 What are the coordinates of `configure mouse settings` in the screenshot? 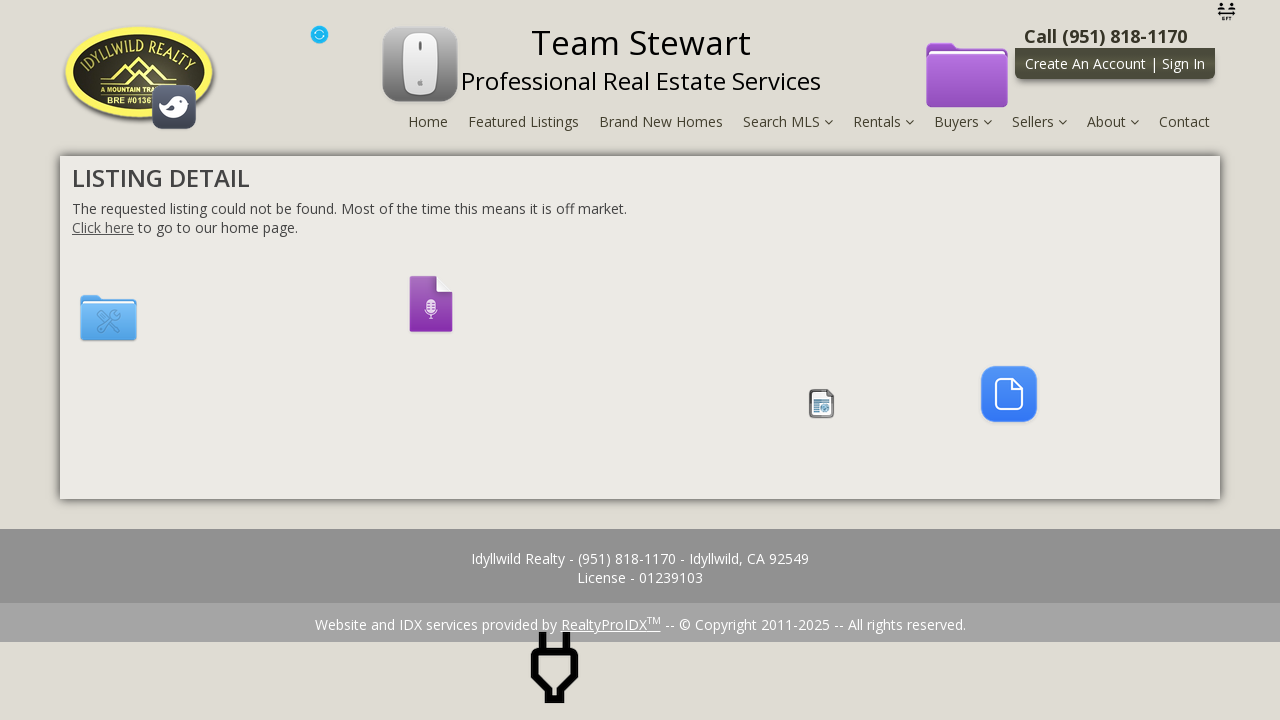 It's located at (420, 64).